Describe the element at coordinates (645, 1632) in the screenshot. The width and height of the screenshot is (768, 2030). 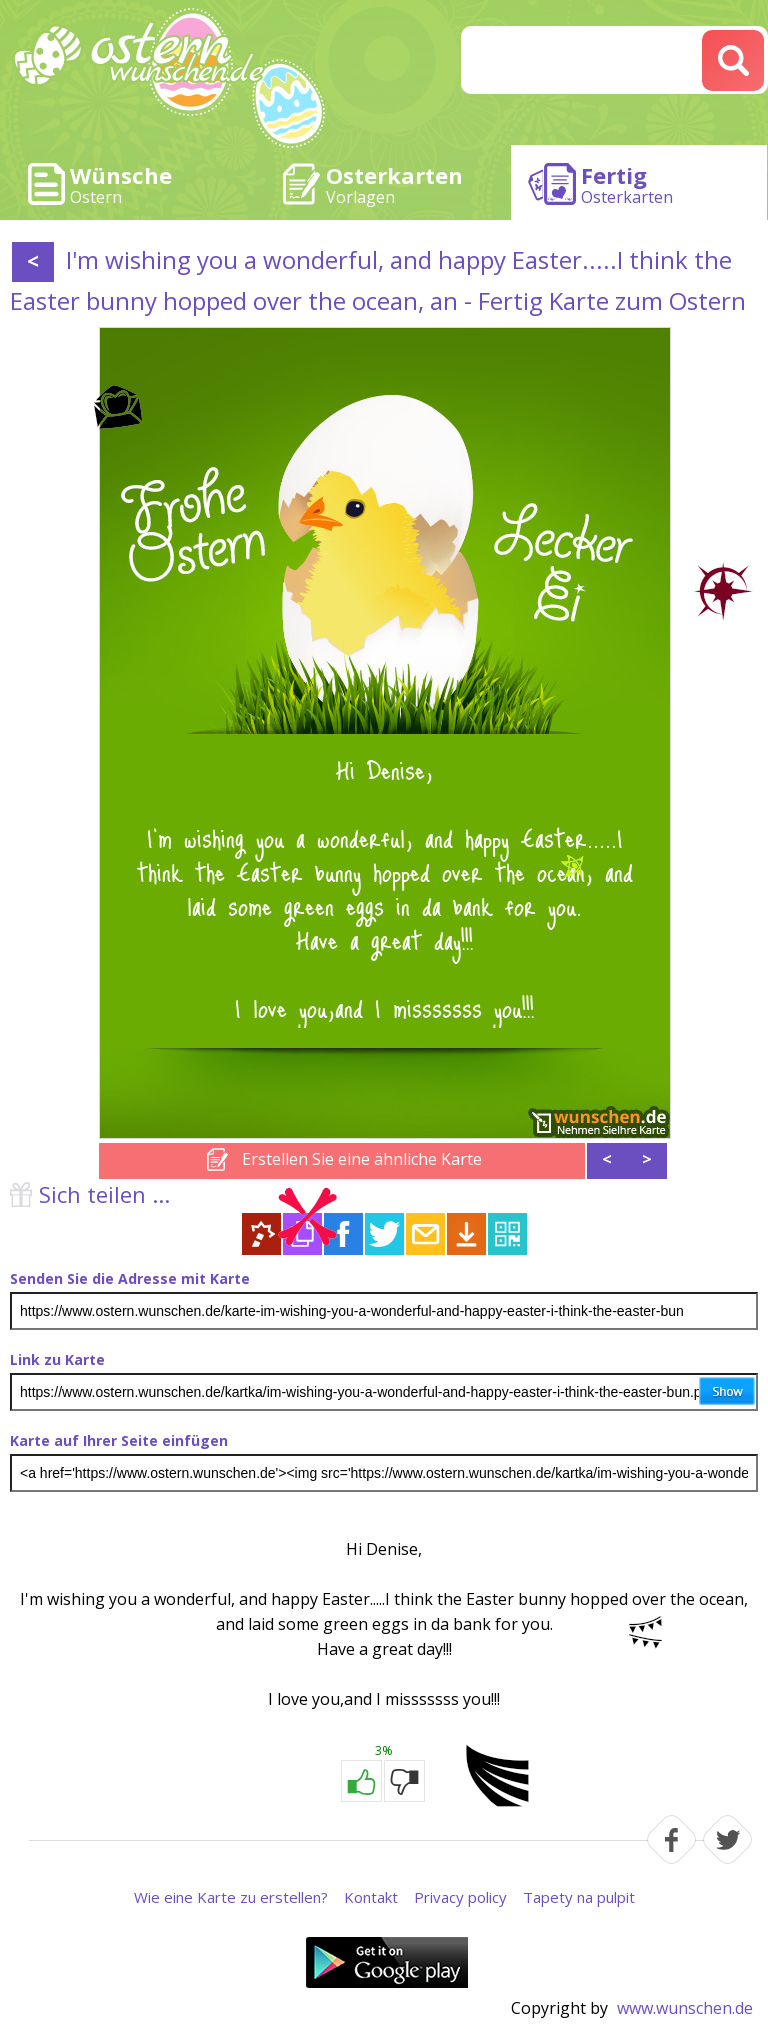
I see `indicates a celebration or event` at that location.